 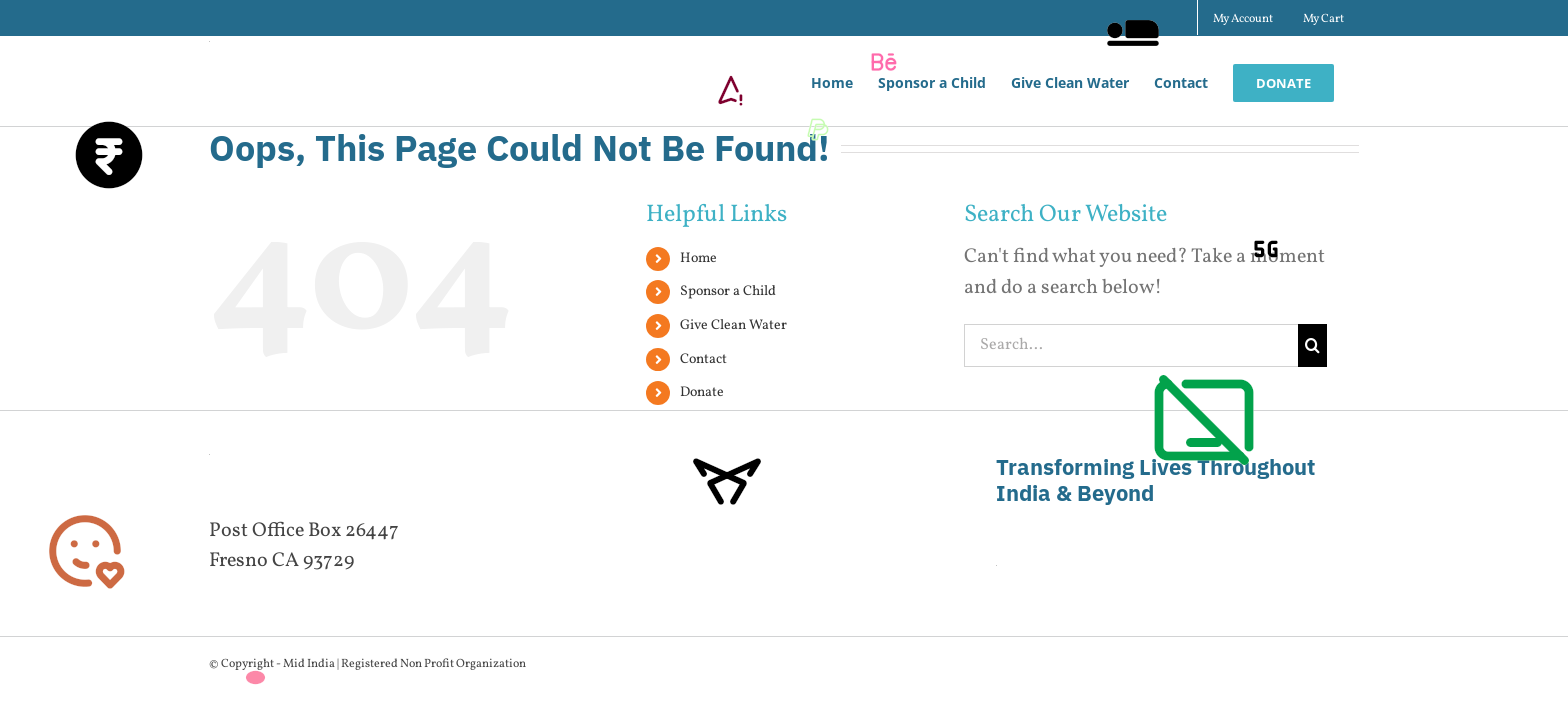 I want to click on pay with PayPal, so click(x=817, y=129).